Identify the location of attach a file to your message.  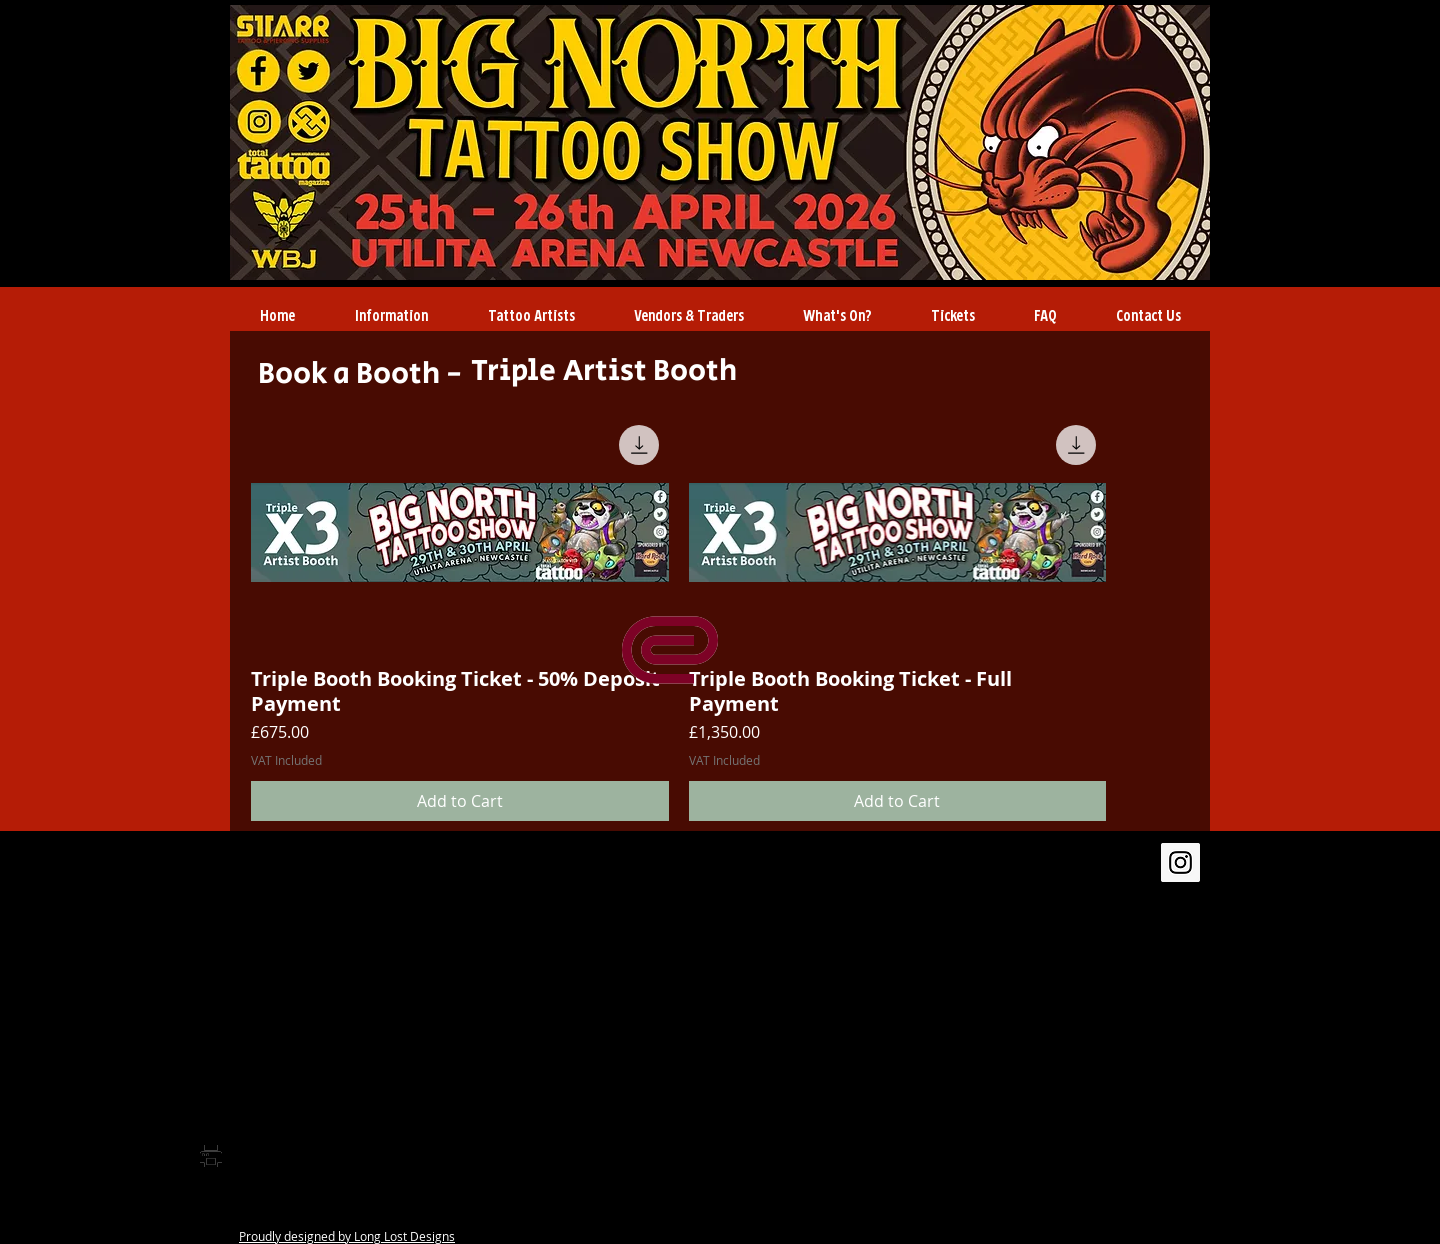
(670, 650).